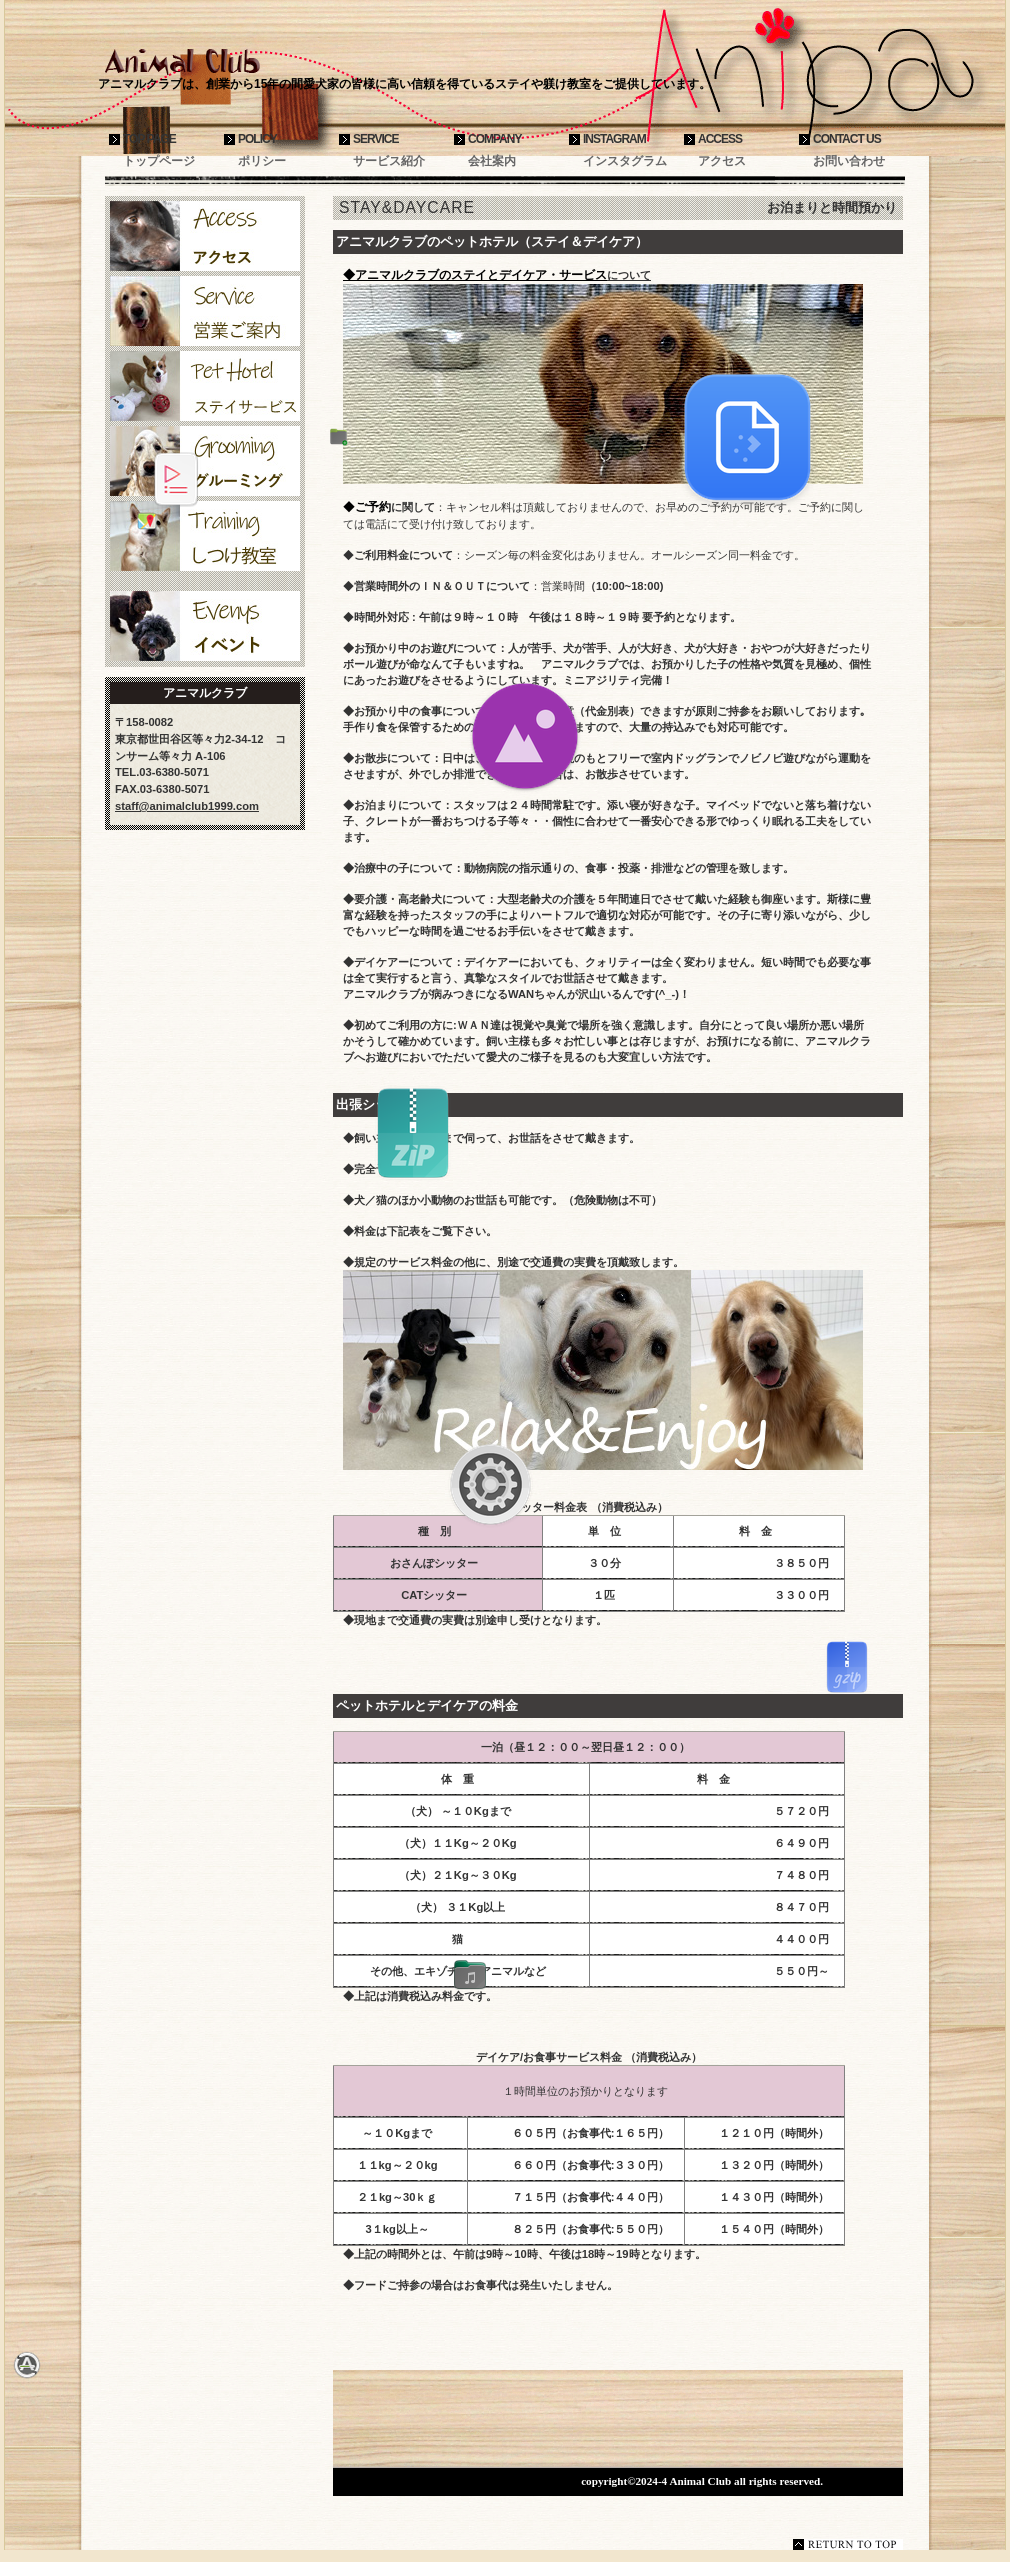 The image size is (1010, 2562). I want to click on view or edit document properties, so click(490, 1484).